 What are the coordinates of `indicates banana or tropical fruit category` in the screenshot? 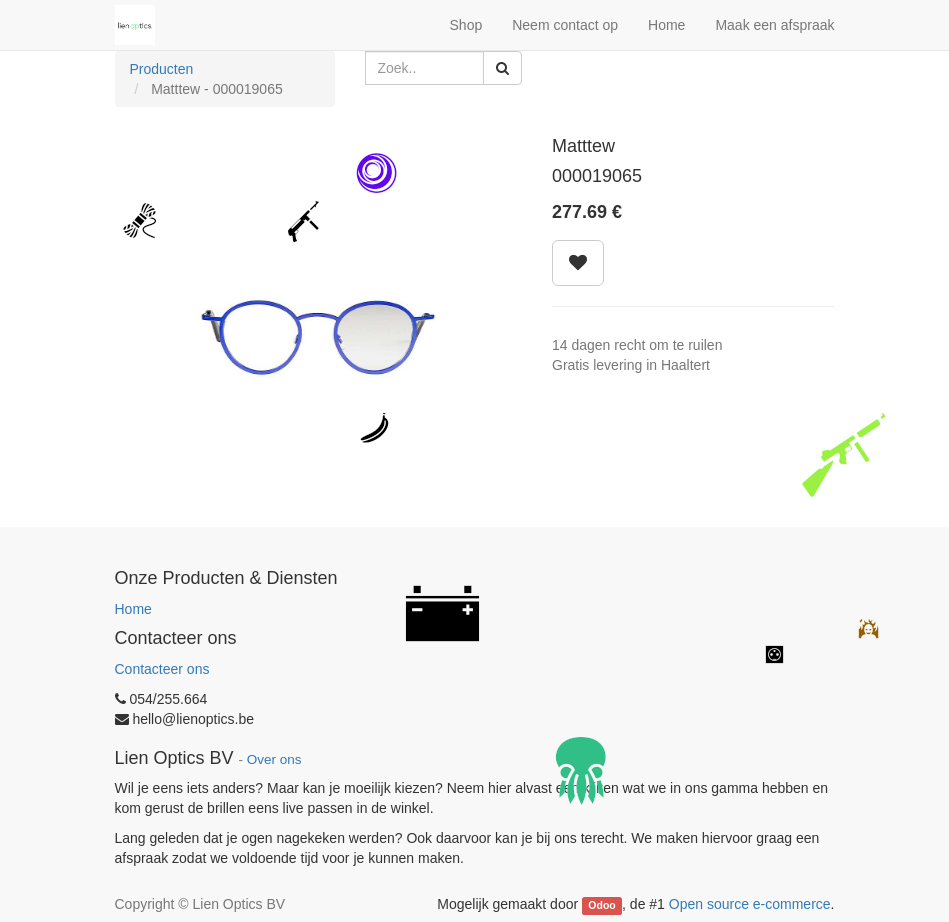 It's located at (374, 427).